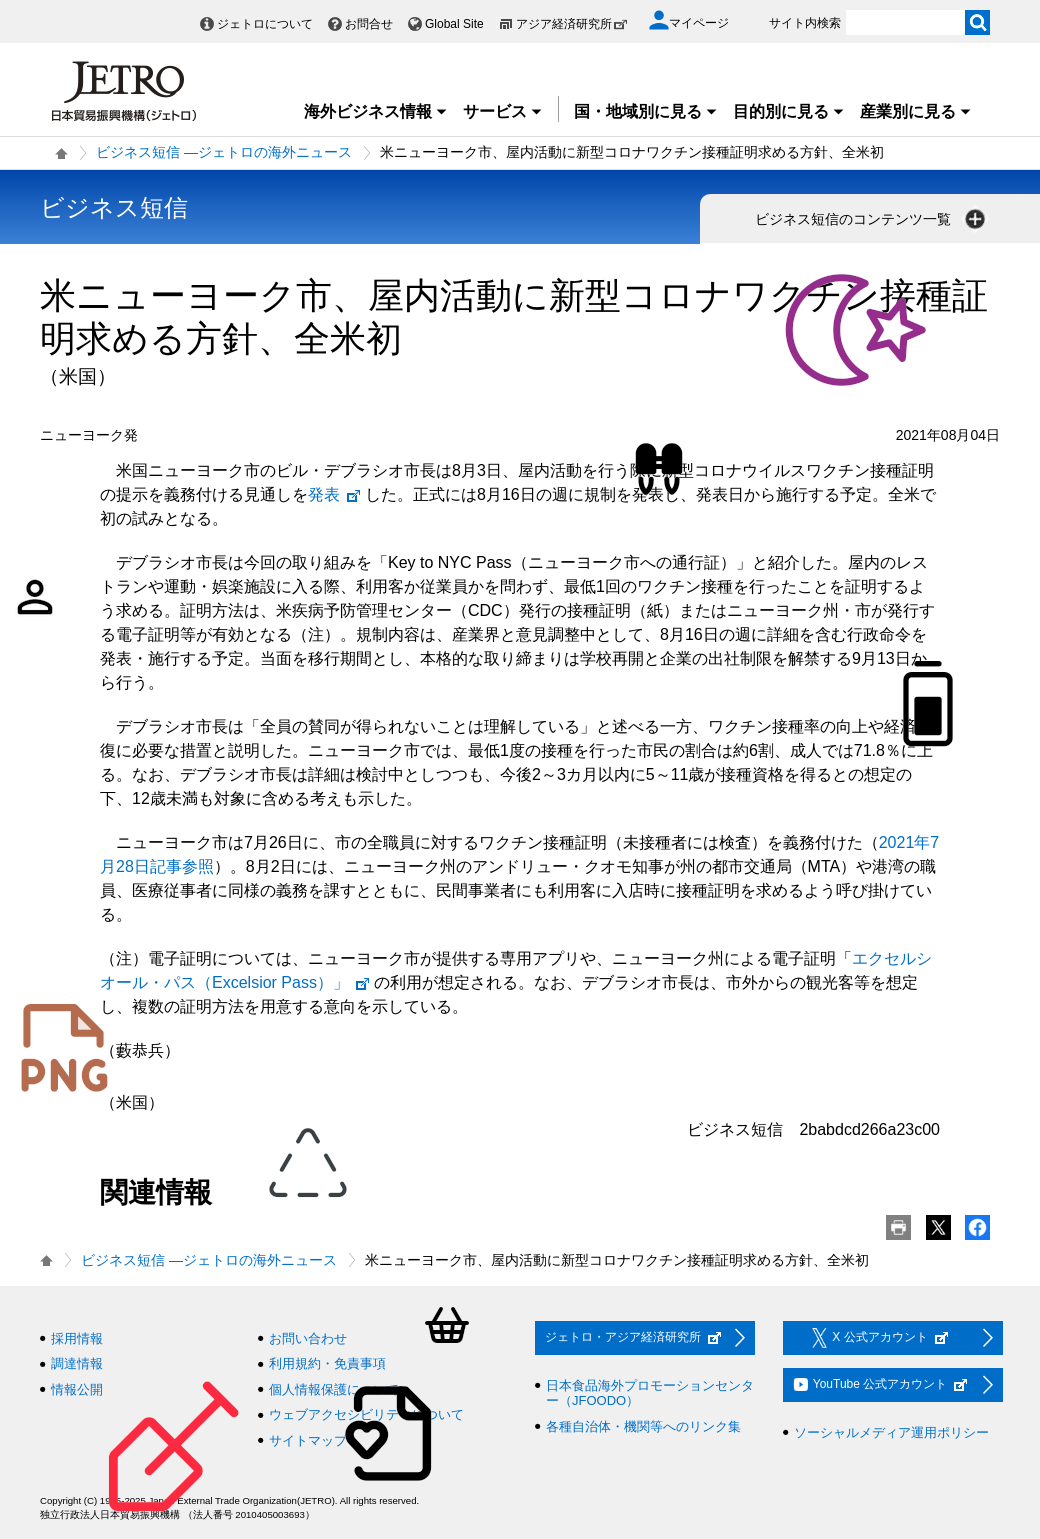  I want to click on view your shopping basket, so click(447, 1325).